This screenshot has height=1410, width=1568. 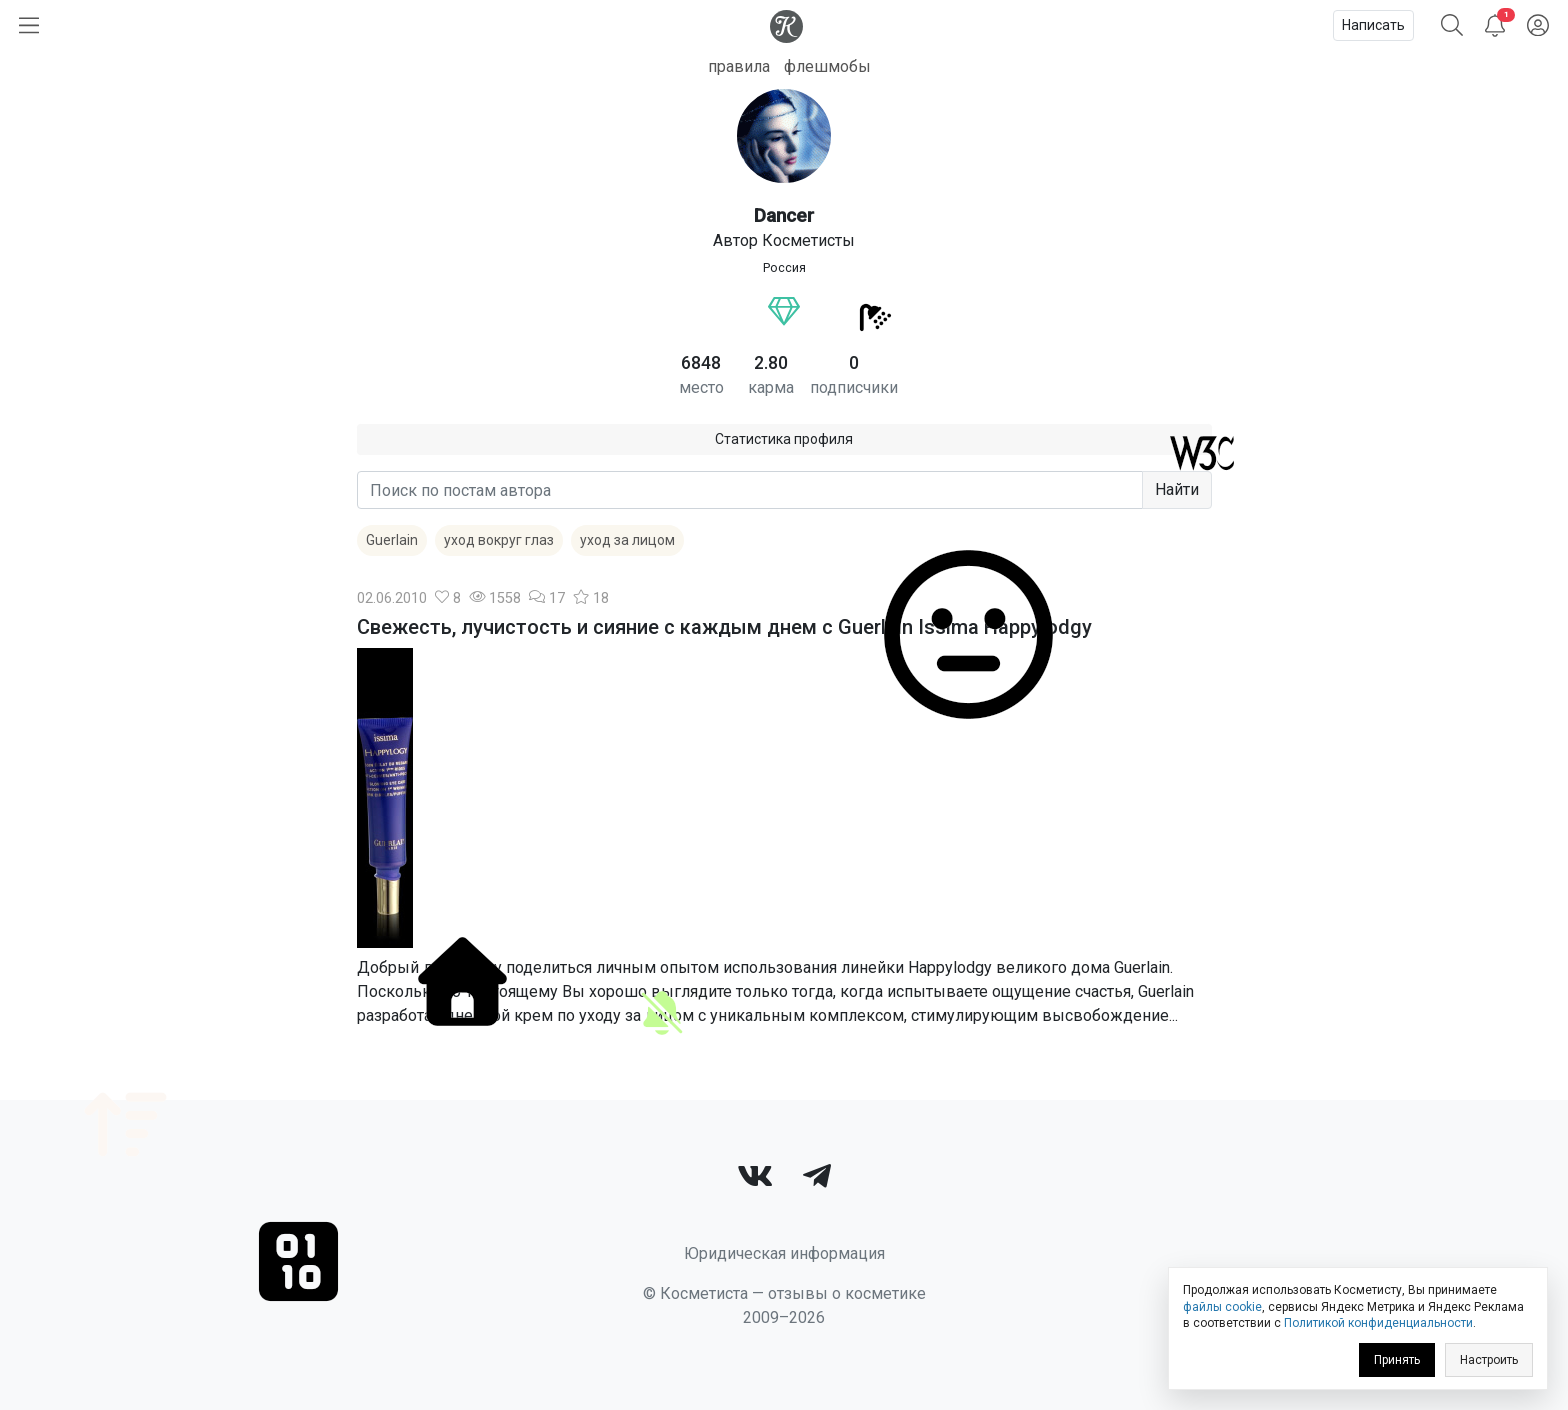 I want to click on world wide web consortium (w3c) logo, so click(x=1202, y=452).